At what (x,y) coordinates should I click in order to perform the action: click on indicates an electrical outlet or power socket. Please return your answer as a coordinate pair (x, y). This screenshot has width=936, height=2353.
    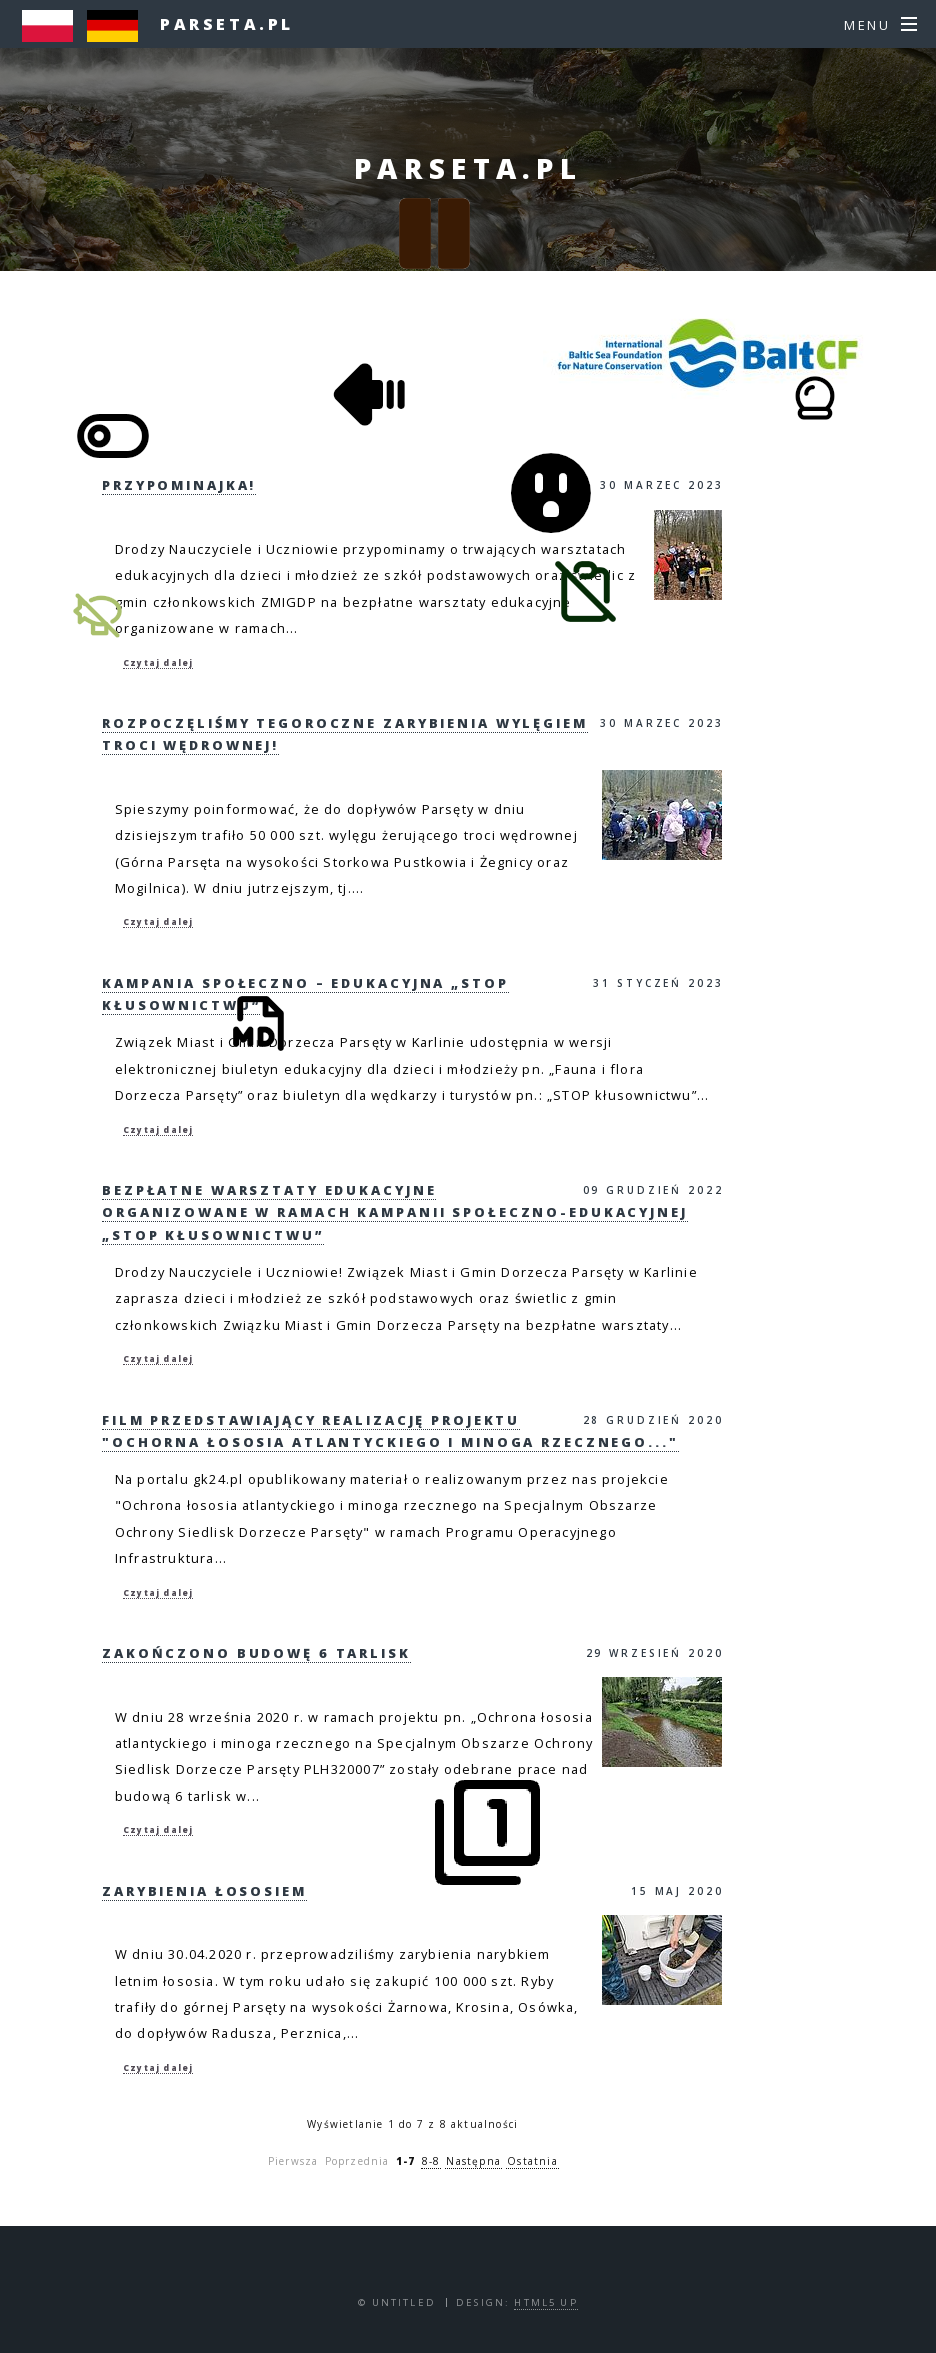
    Looking at the image, I should click on (551, 493).